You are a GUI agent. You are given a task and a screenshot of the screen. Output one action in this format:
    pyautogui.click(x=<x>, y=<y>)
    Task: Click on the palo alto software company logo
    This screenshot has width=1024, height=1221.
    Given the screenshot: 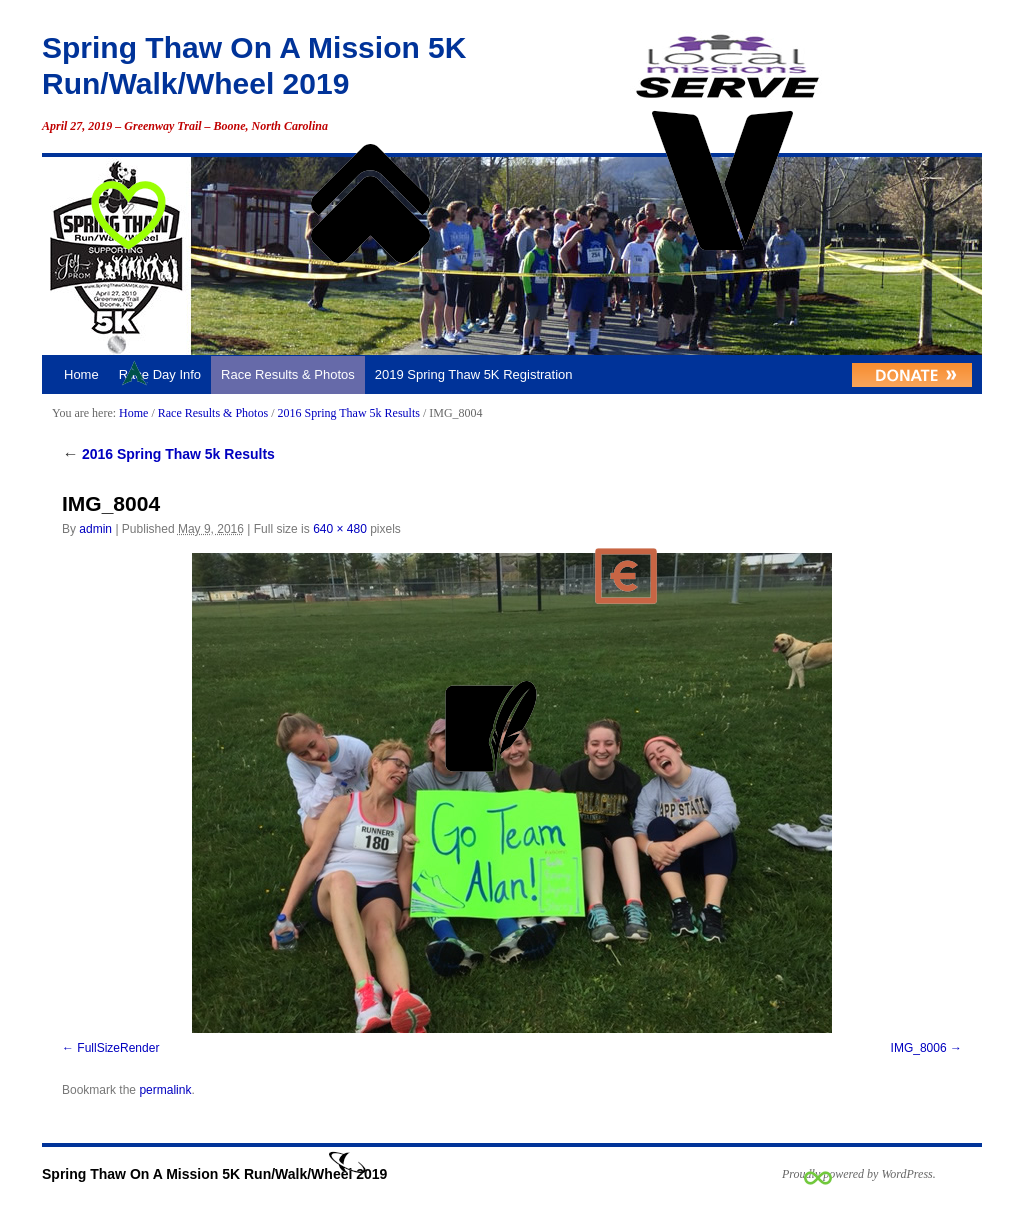 What is the action you would take?
    pyautogui.click(x=370, y=203)
    